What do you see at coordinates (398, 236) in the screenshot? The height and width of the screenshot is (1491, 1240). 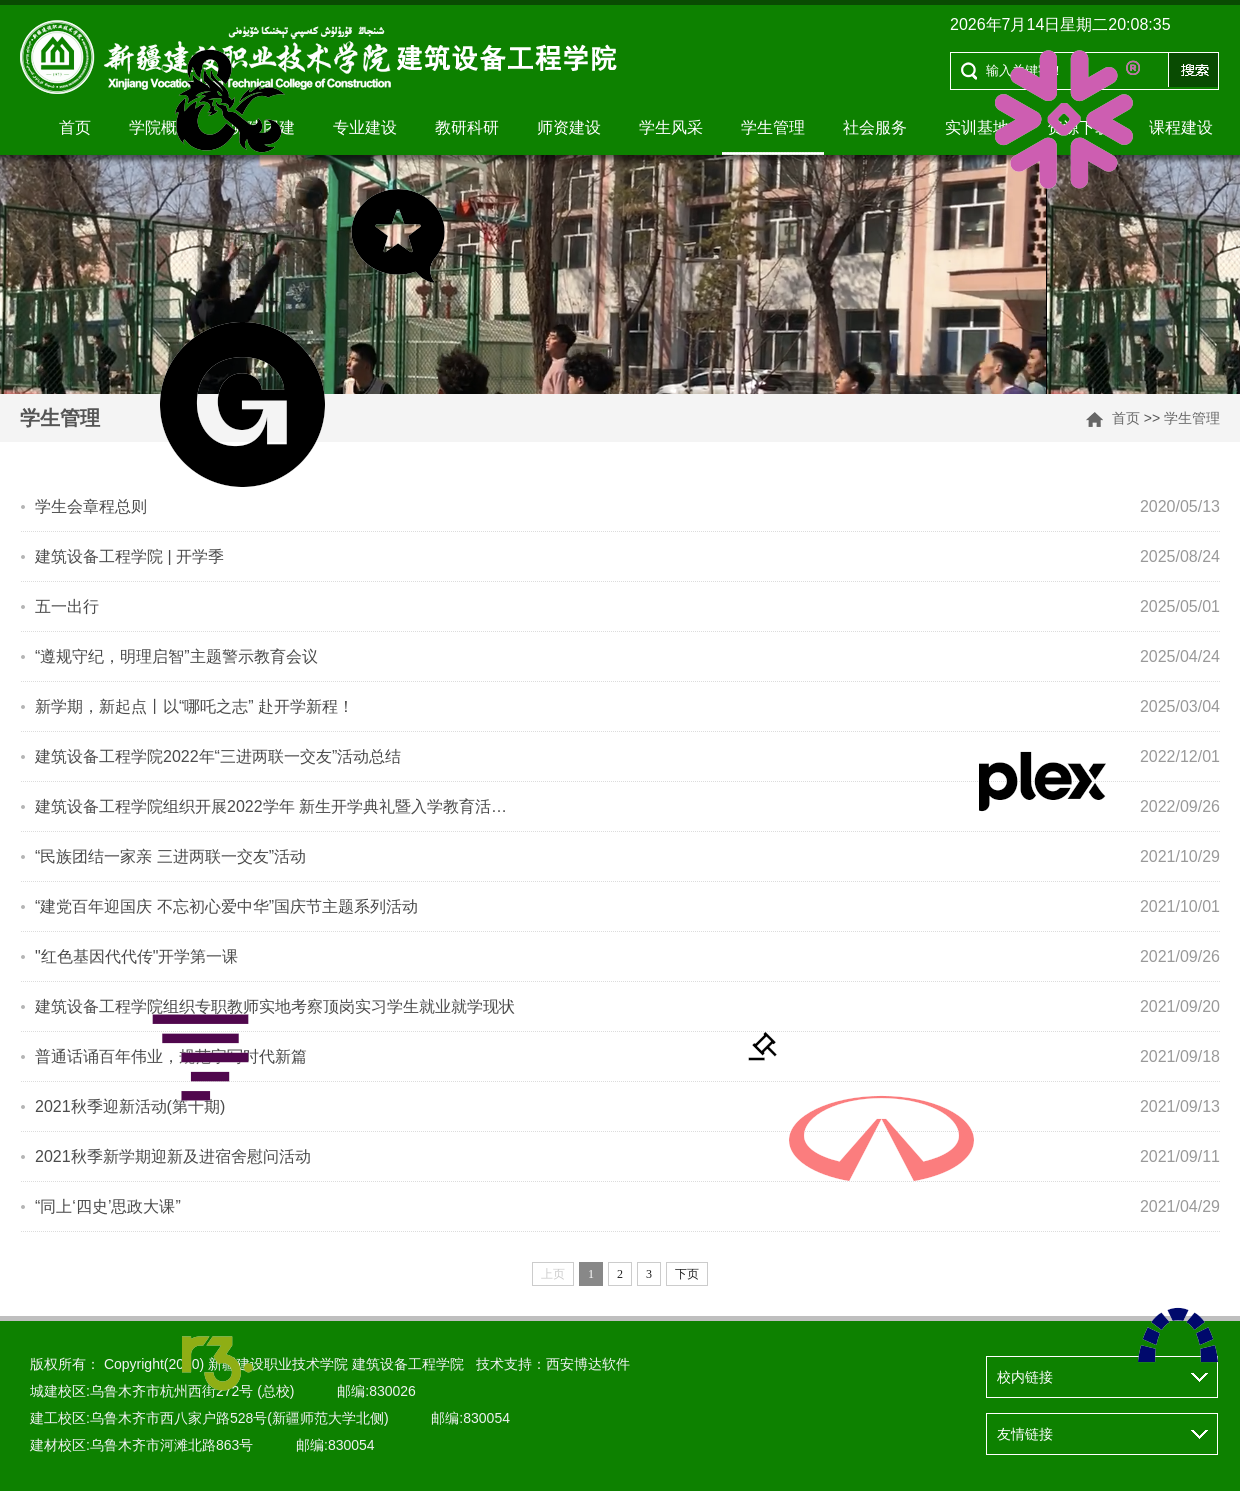 I see `micro.blog social platform logo` at bounding box center [398, 236].